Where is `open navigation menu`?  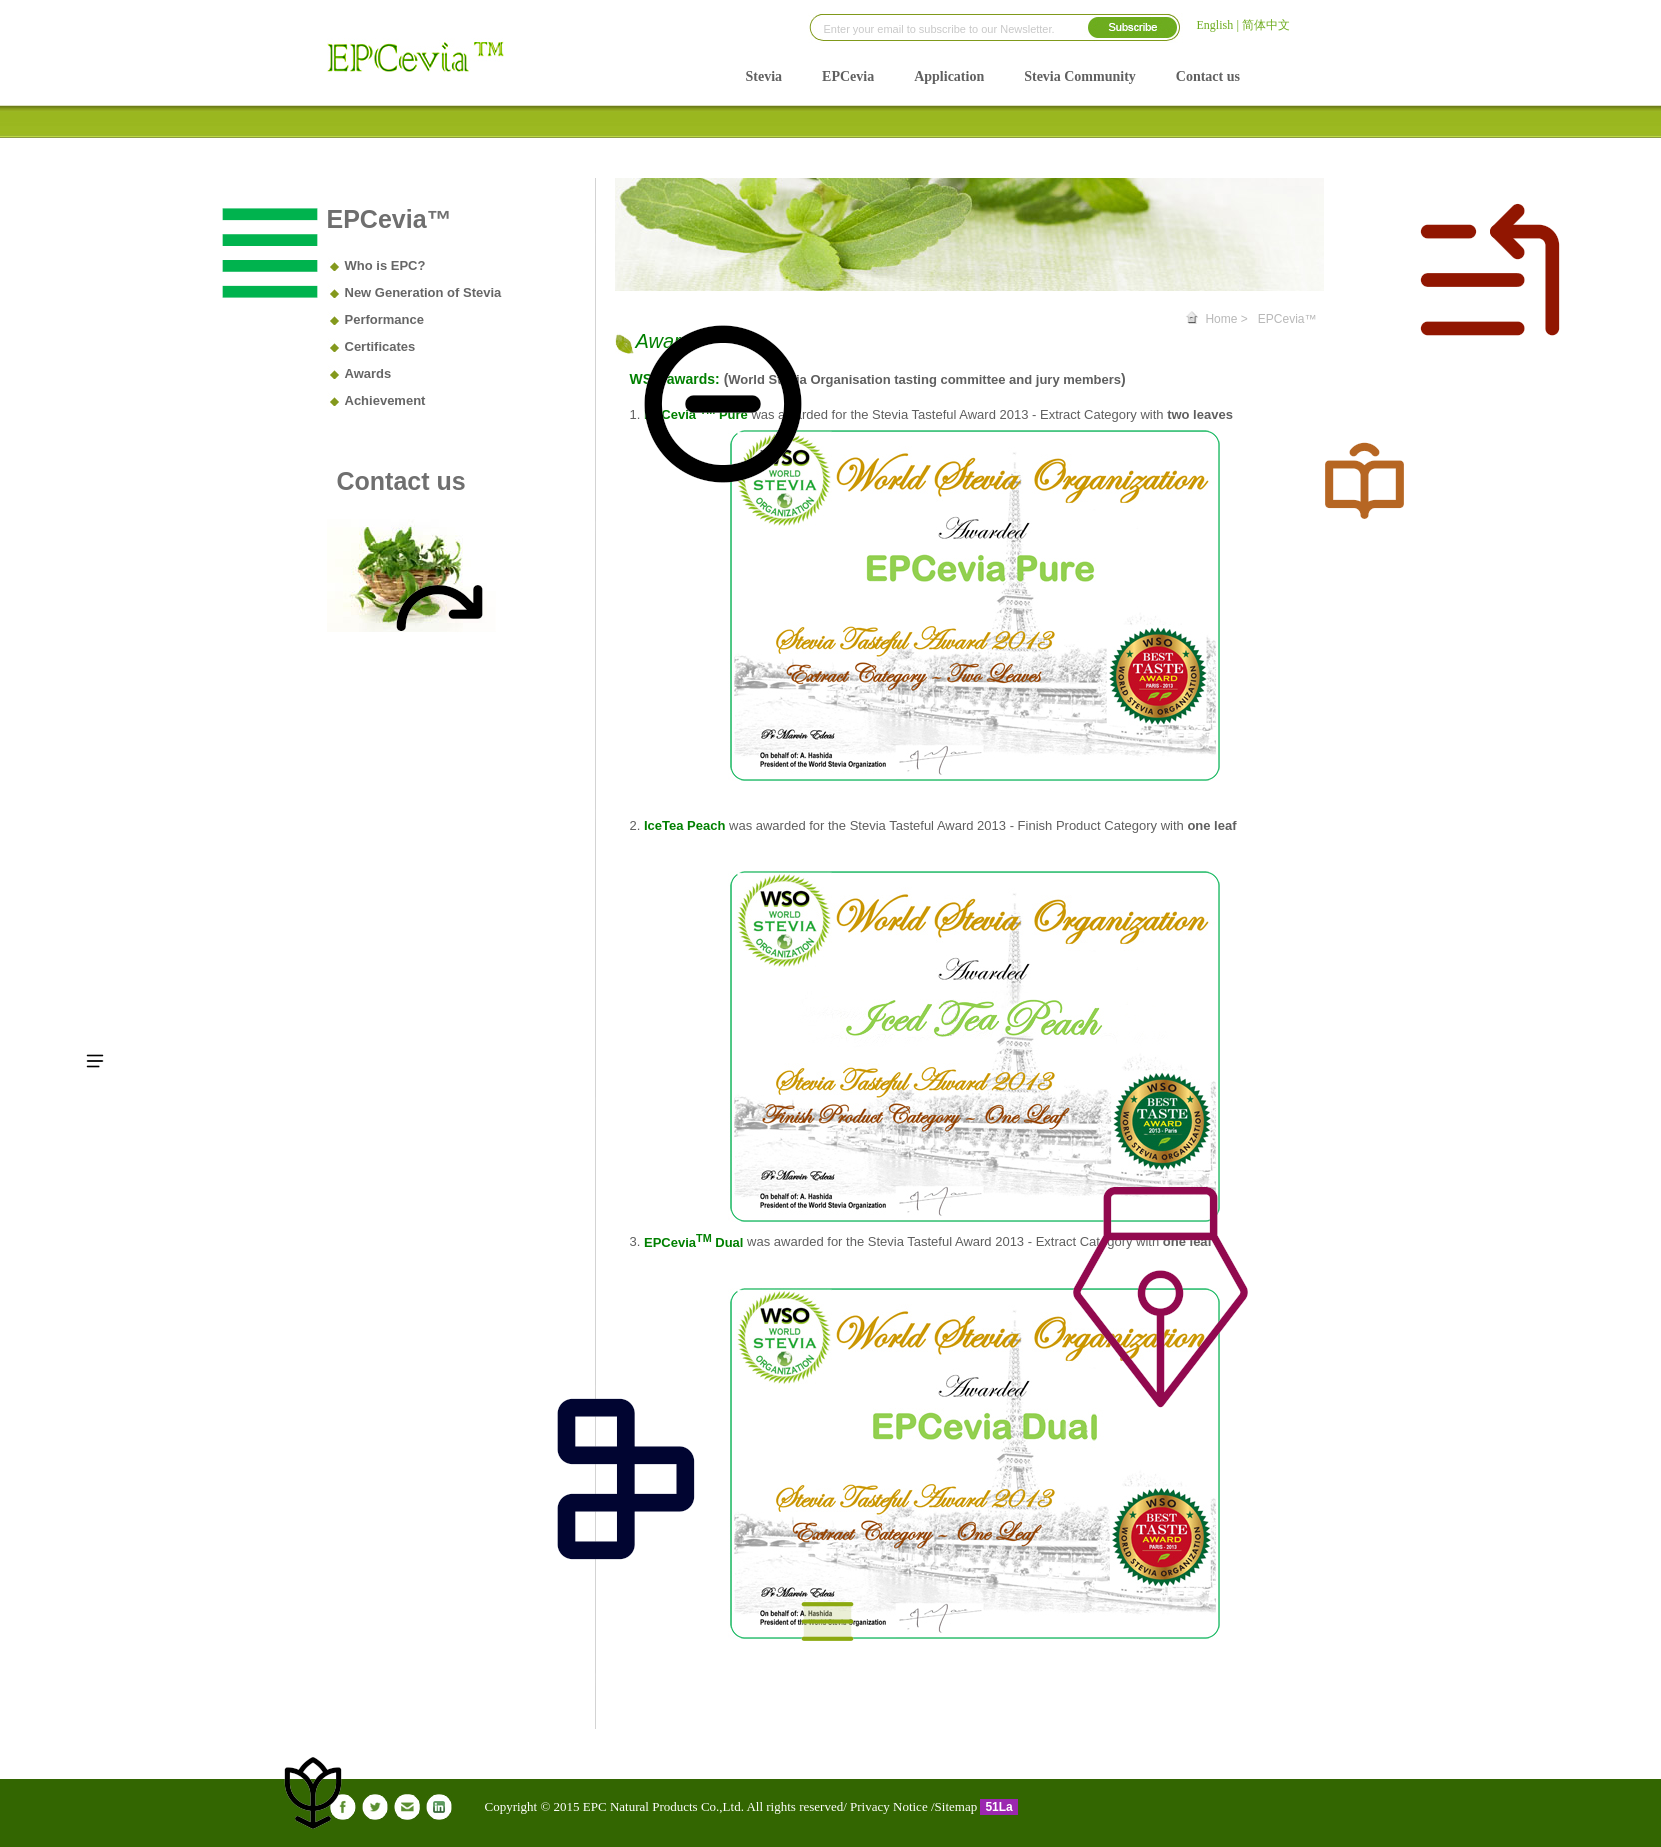
open navigation menu is located at coordinates (270, 253).